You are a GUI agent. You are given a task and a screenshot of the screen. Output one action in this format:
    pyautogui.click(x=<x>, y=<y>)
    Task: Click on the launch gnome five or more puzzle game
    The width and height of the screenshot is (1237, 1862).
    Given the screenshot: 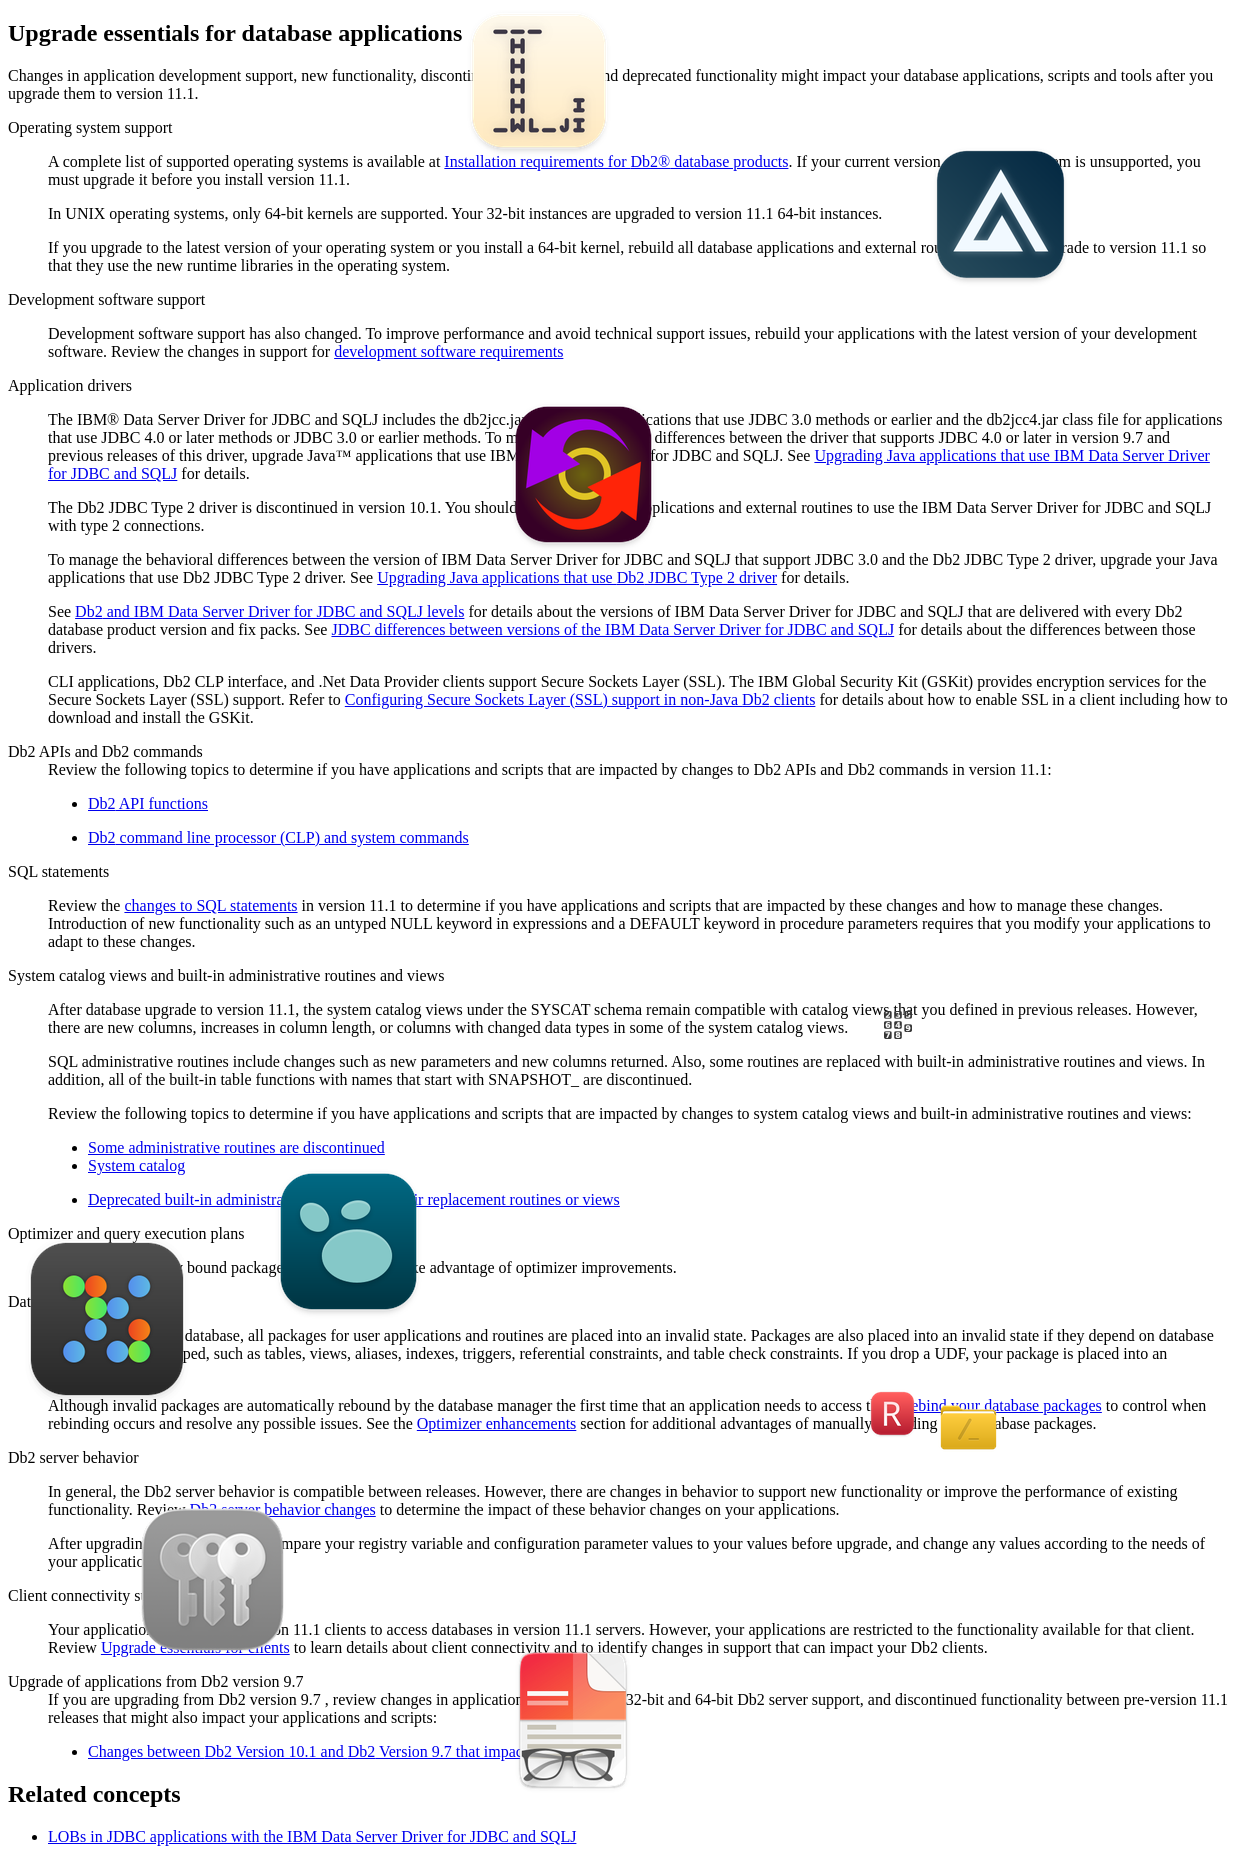 What is the action you would take?
    pyautogui.click(x=107, y=1319)
    